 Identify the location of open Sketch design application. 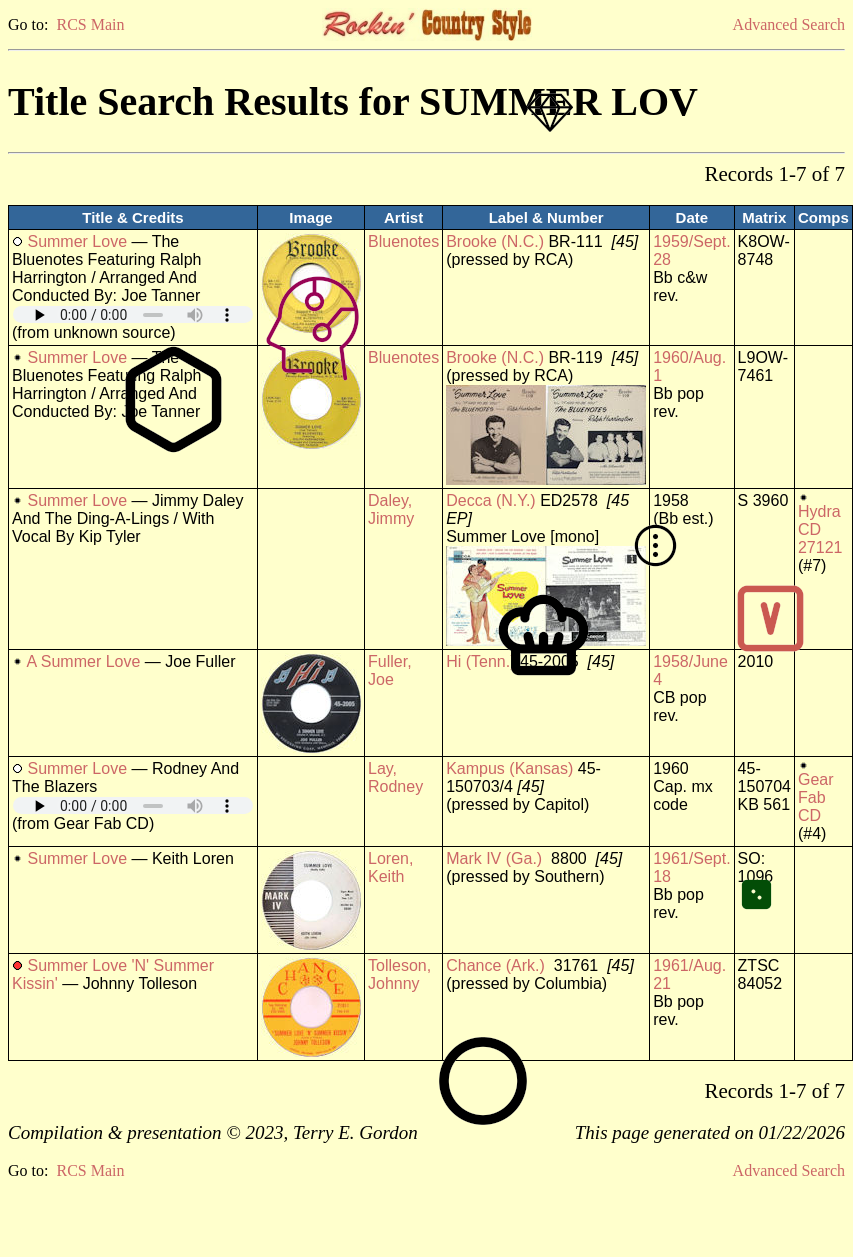
(550, 112).